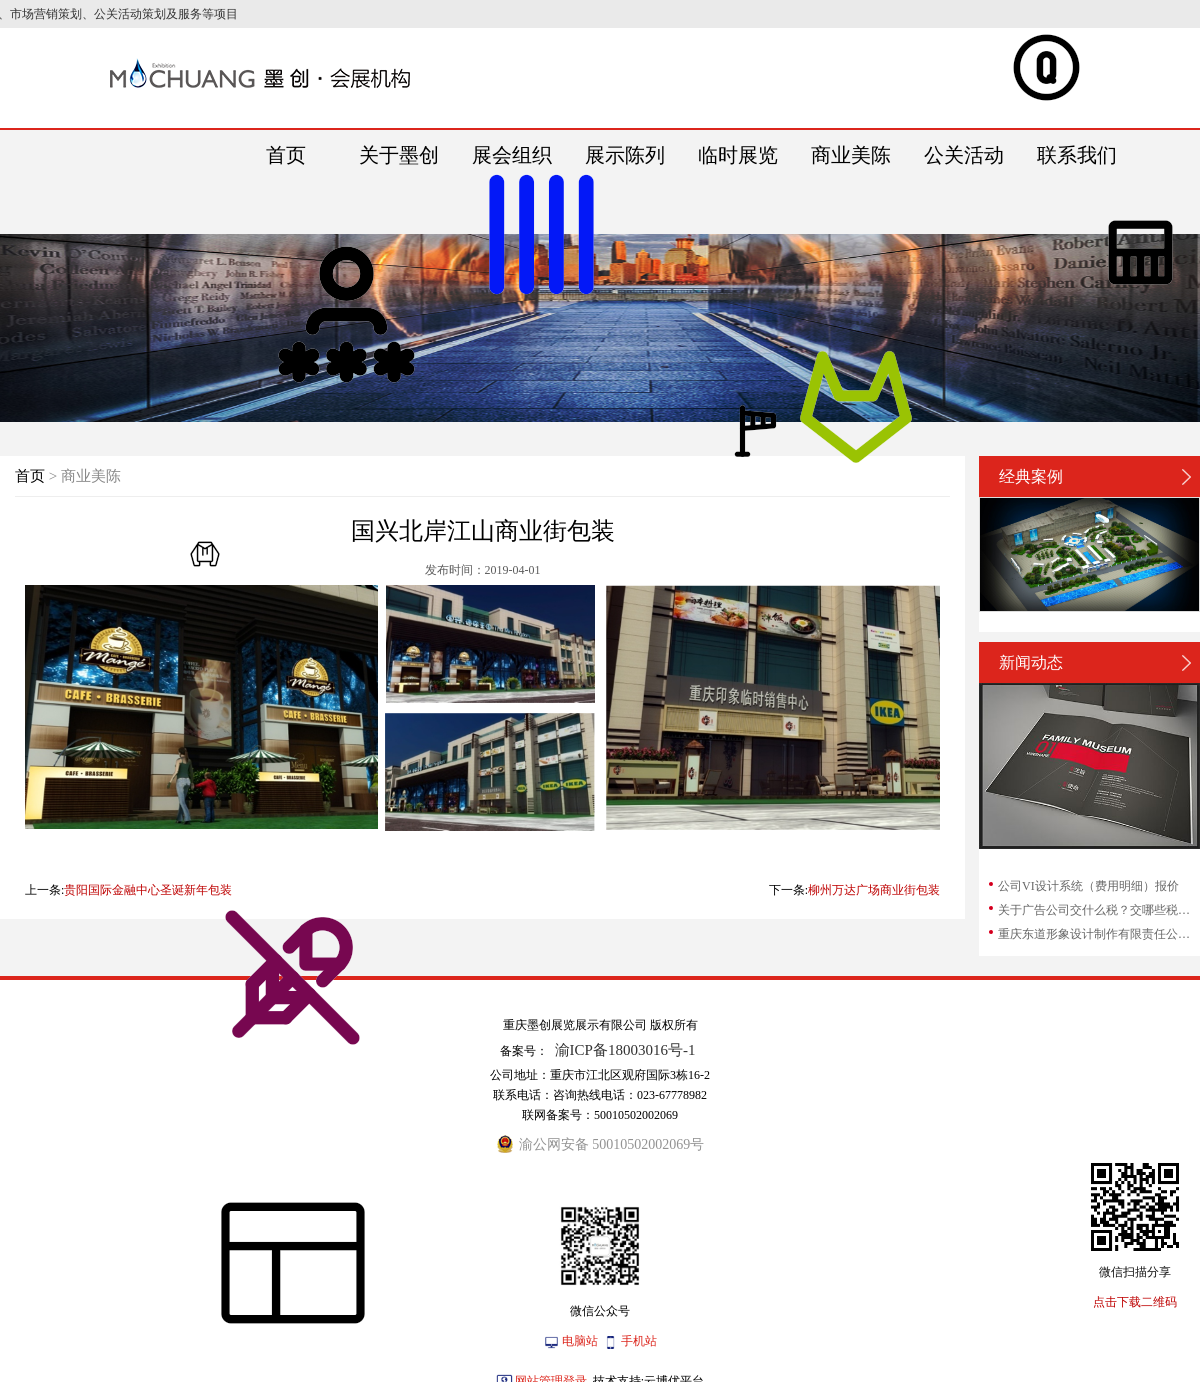 Image resolution: width=1200 pixels, height=1382 pixels. Describe the element at coordinates (293, 1263) in the screenshot. I see `change page layout options` at that location.